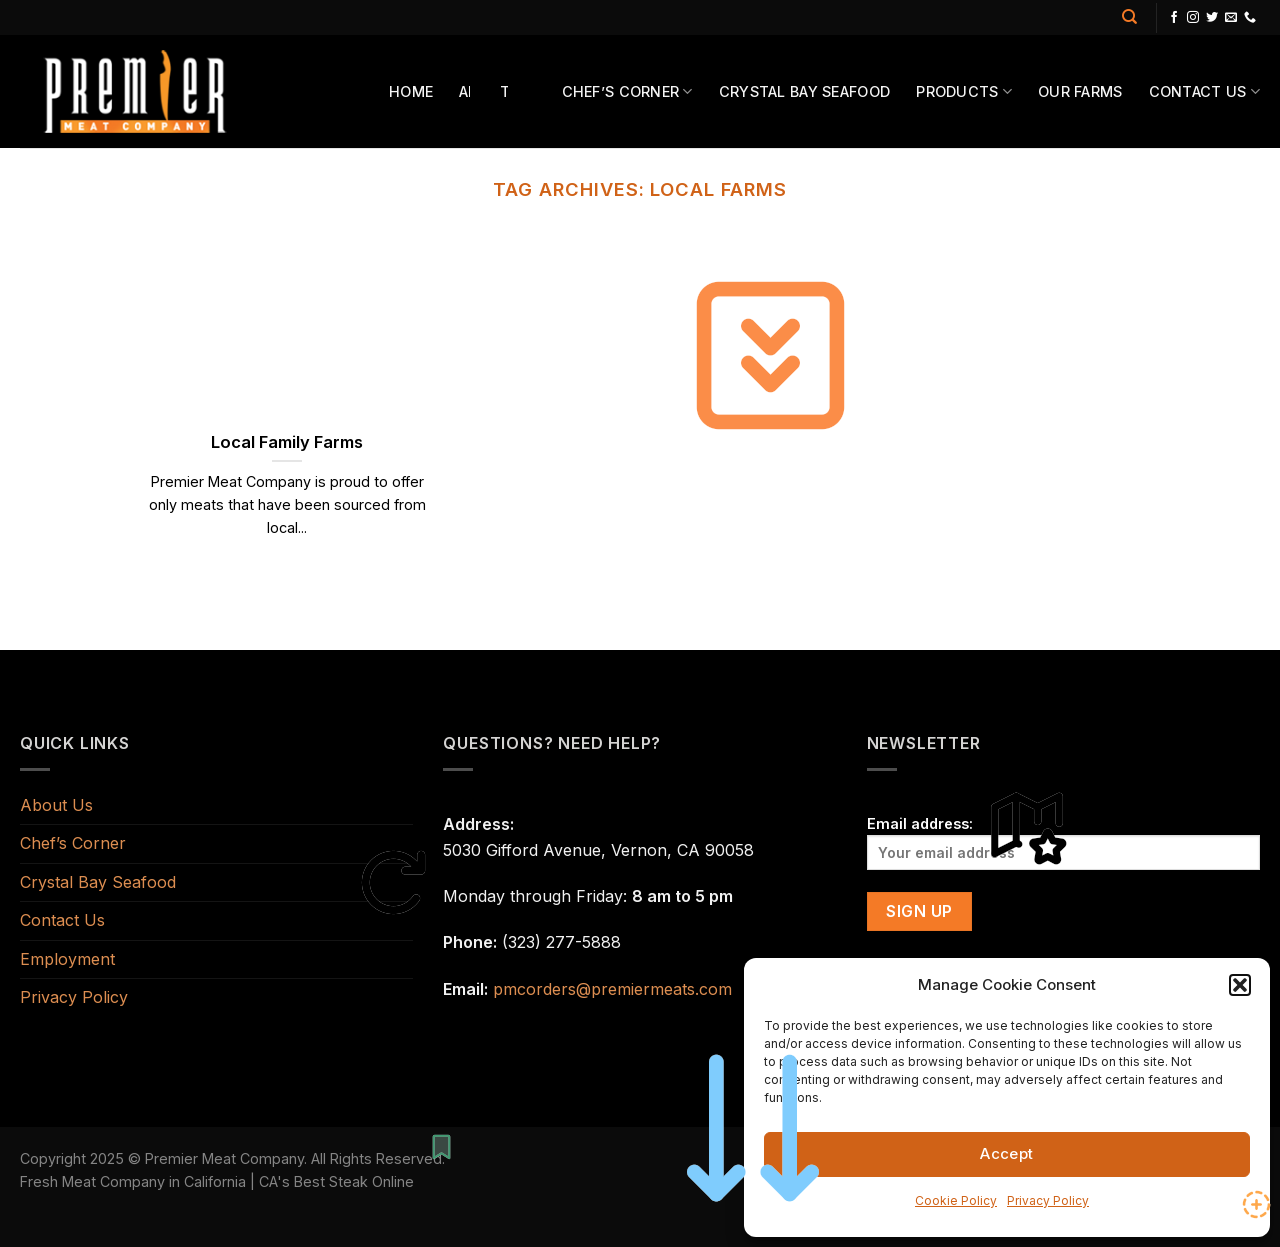  What do you see at coordinates (753, 1128) in the screenshot?
I see `download multiple items` at bounding box center [753, 1128].